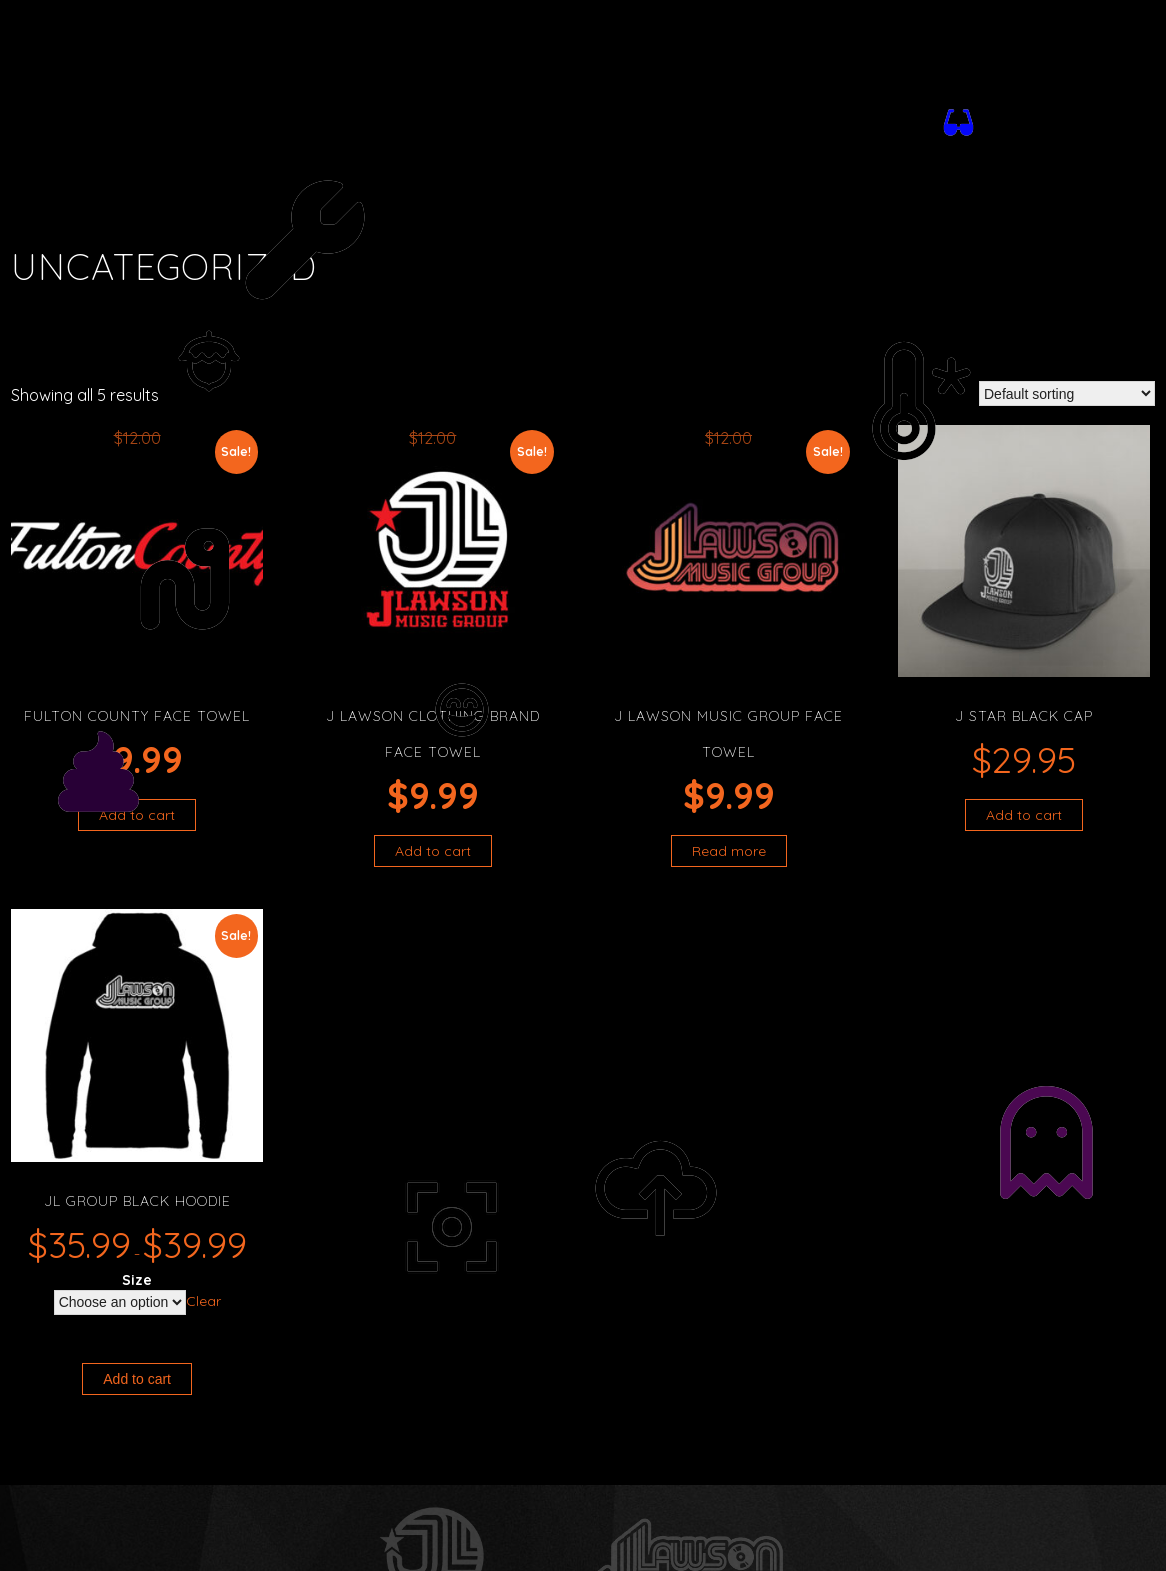 The image size is (1166, 1571). What do you see at coordinates (452, 1227) in the screenshot?
I see `focus camera on a subject` at bounding box center [452, 1227].